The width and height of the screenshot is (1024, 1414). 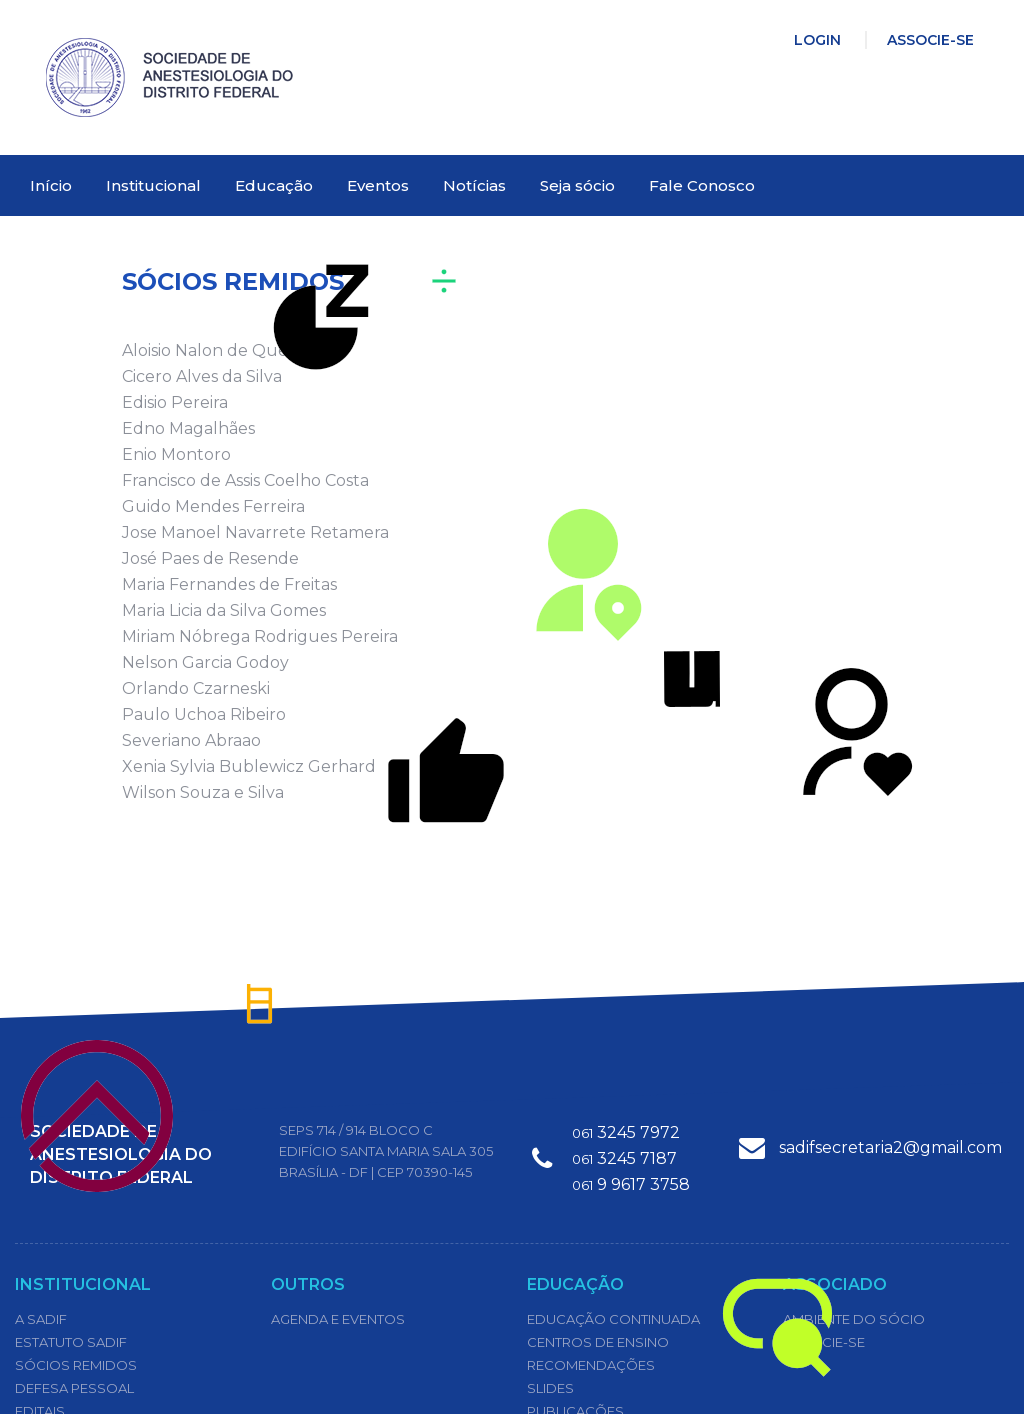 What do you see at coordinates (692, 679) in the screenshot?
I see `uv python package manager logo` at bounding box center [692, 679].